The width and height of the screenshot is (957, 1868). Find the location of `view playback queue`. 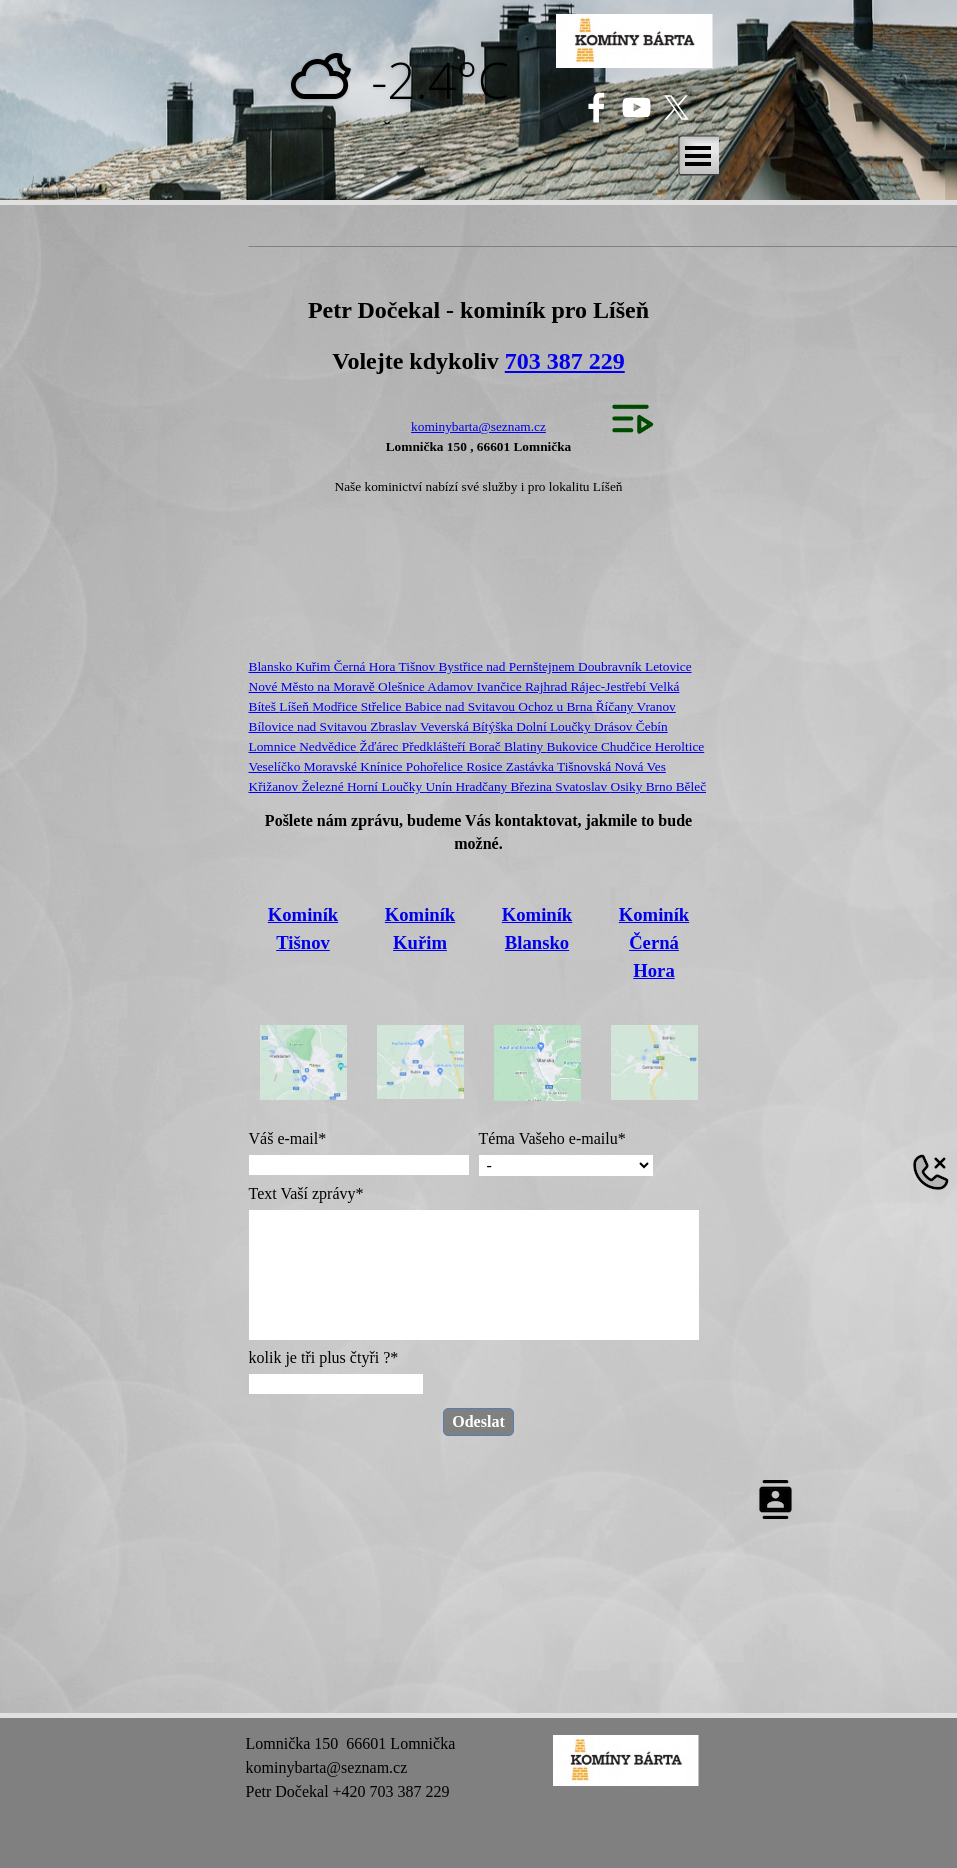

view playback queue is located at coordinates (630, 418).